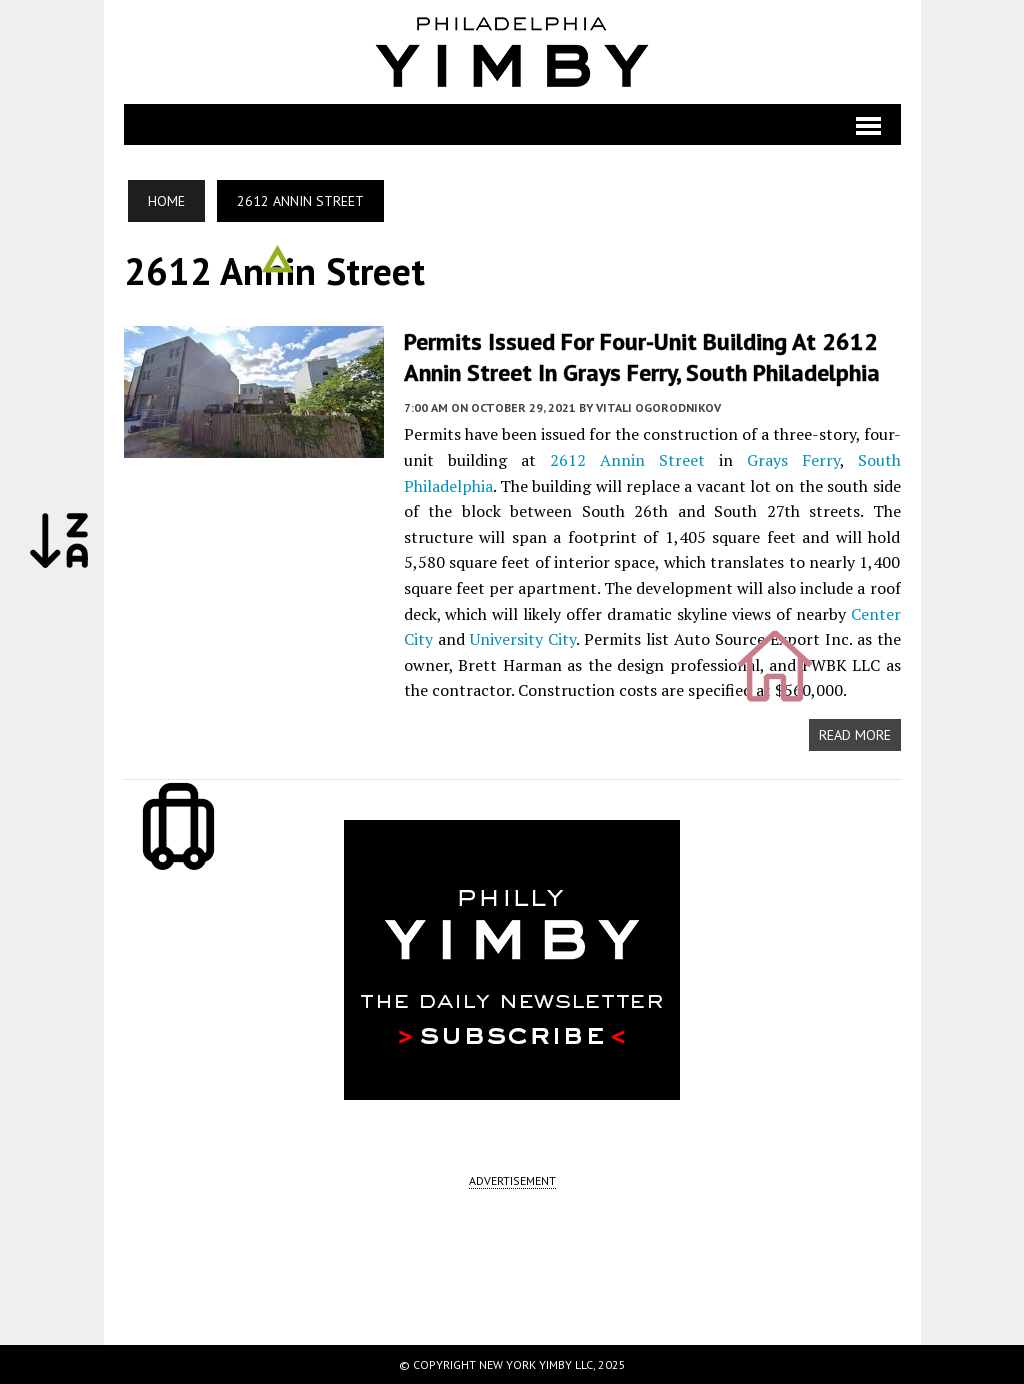  Describe the element at coordinates (277, 260) in the screenshot. I see `unverified function breakpoint in debug mode` at that location.